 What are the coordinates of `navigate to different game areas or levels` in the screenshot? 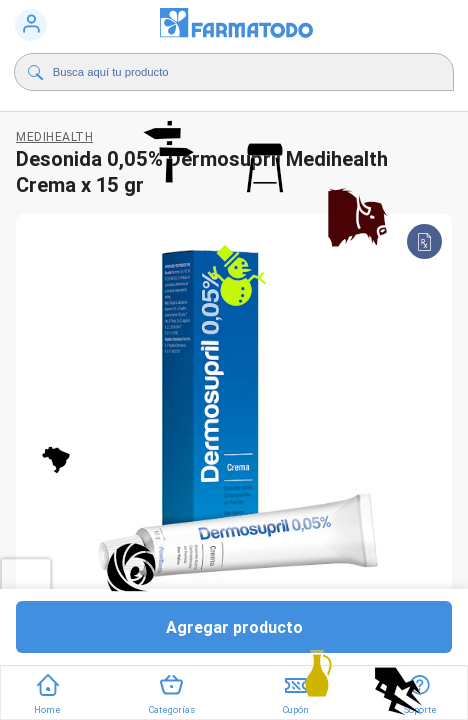 It's located at (169, 151).